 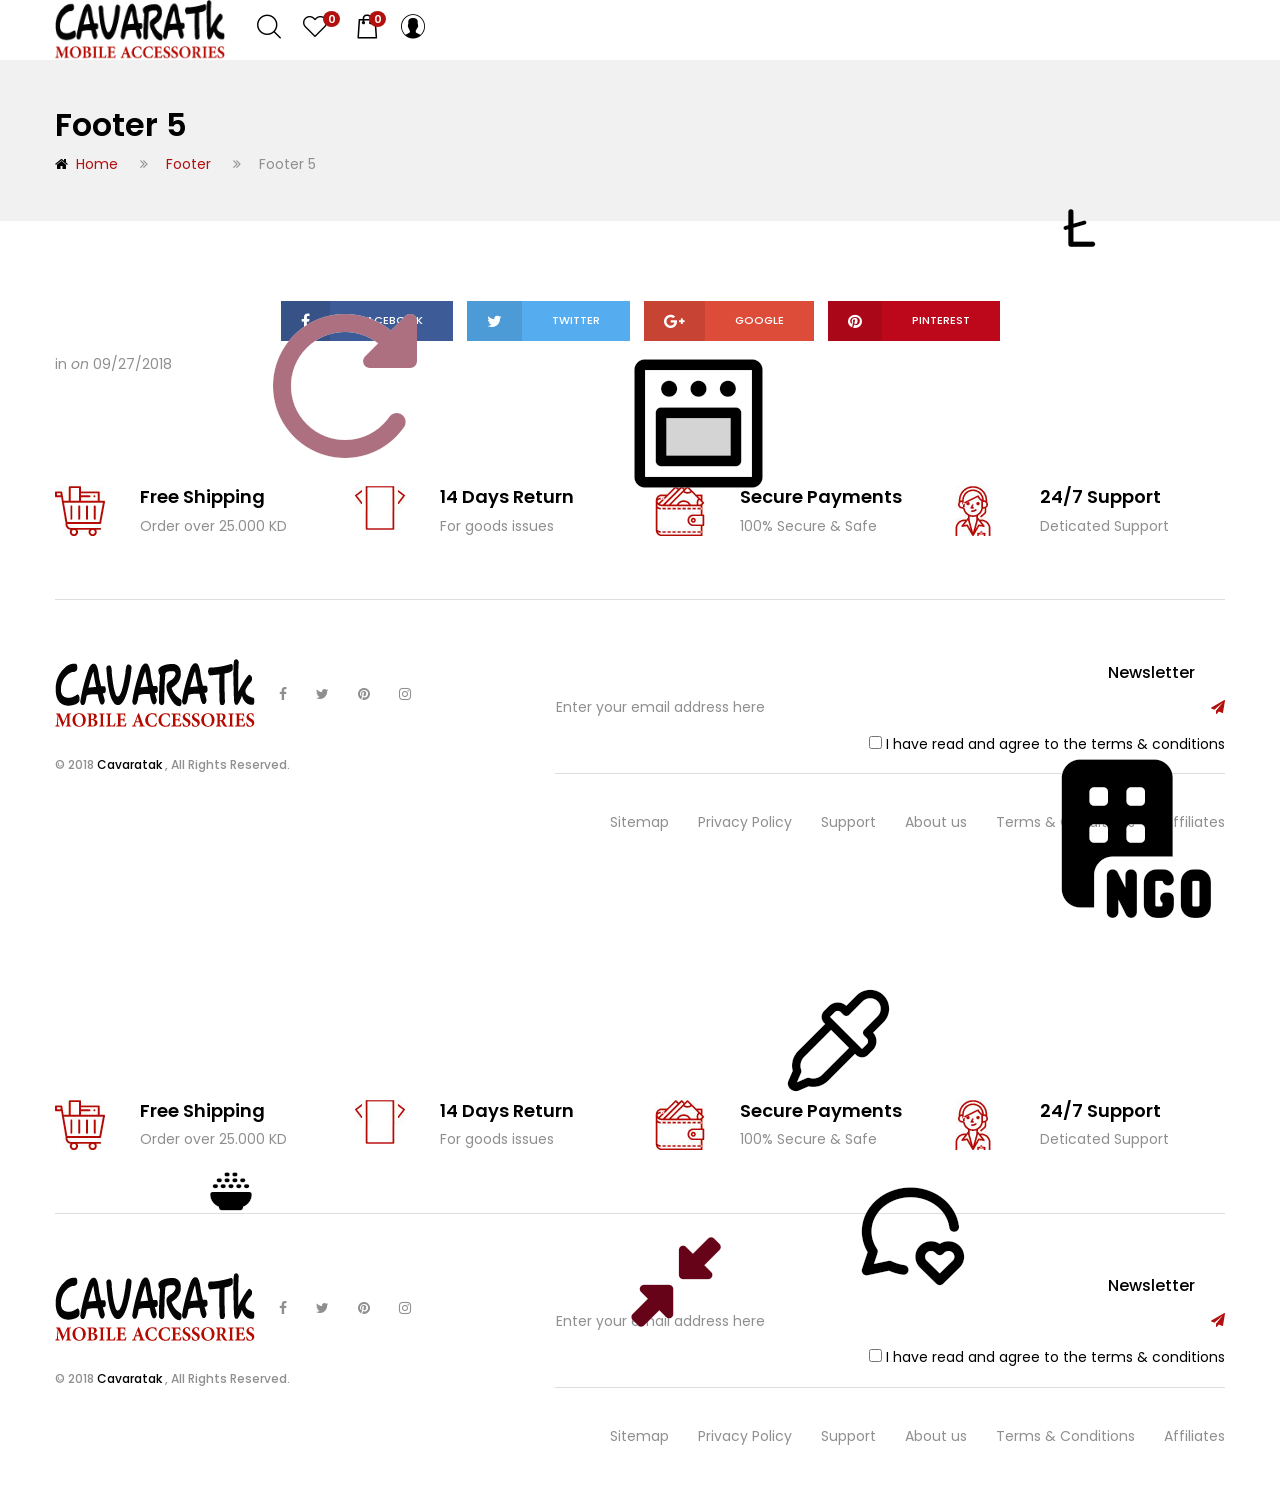 I want to click on redo the last action, so click(x=345, y=386).